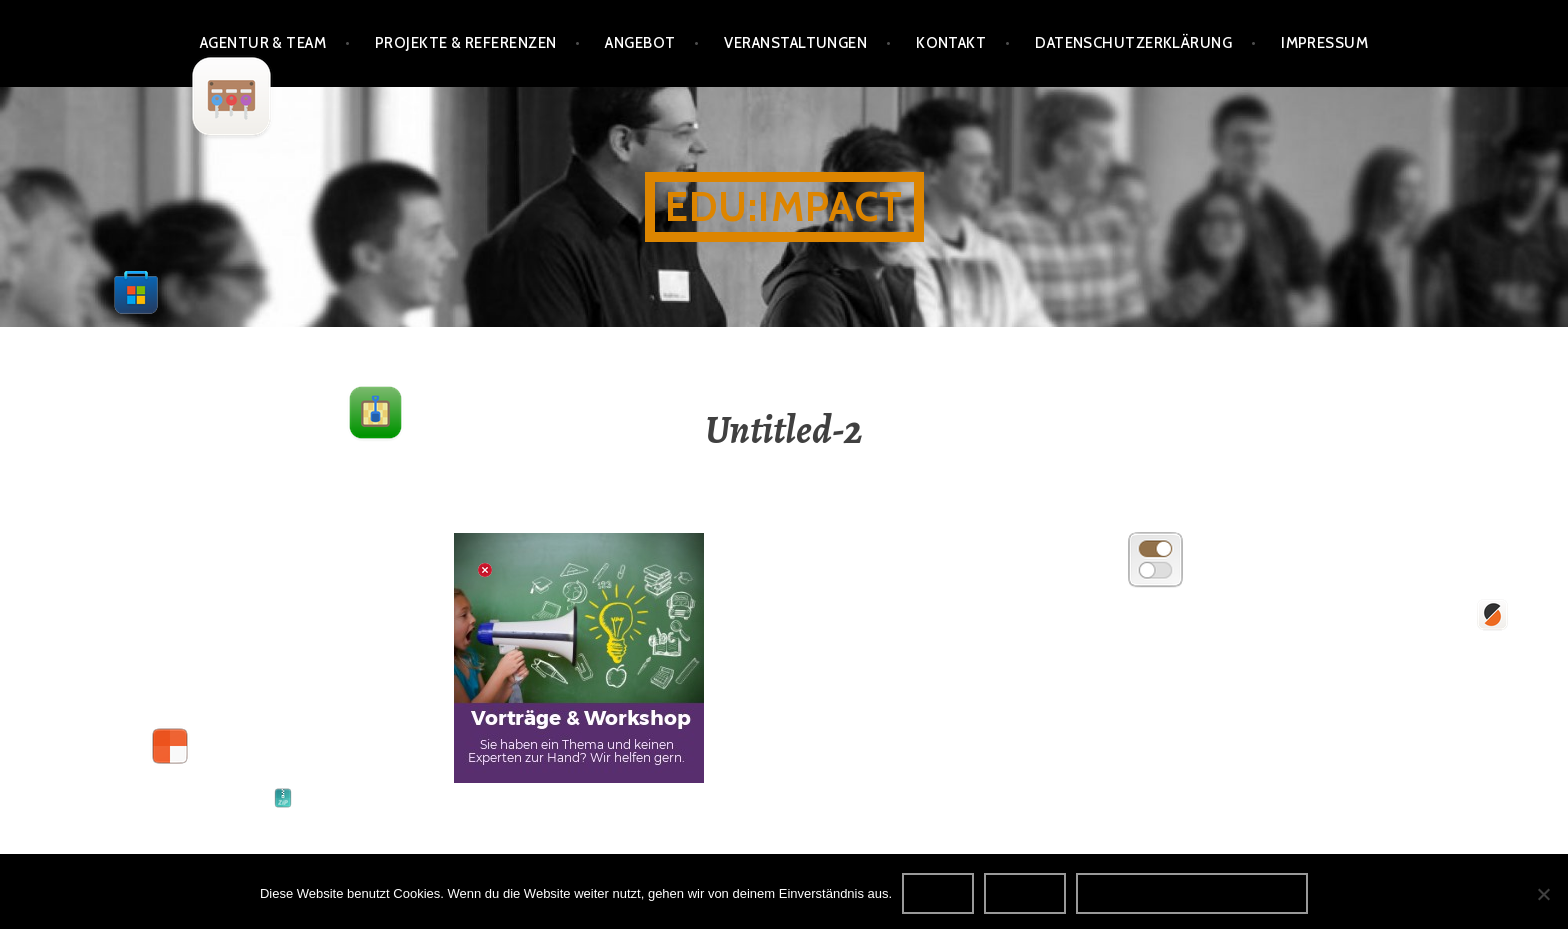  Describe the element at coordinates (136, 293) in the screenshot. I see `open the Microsoft Store app` at that location.